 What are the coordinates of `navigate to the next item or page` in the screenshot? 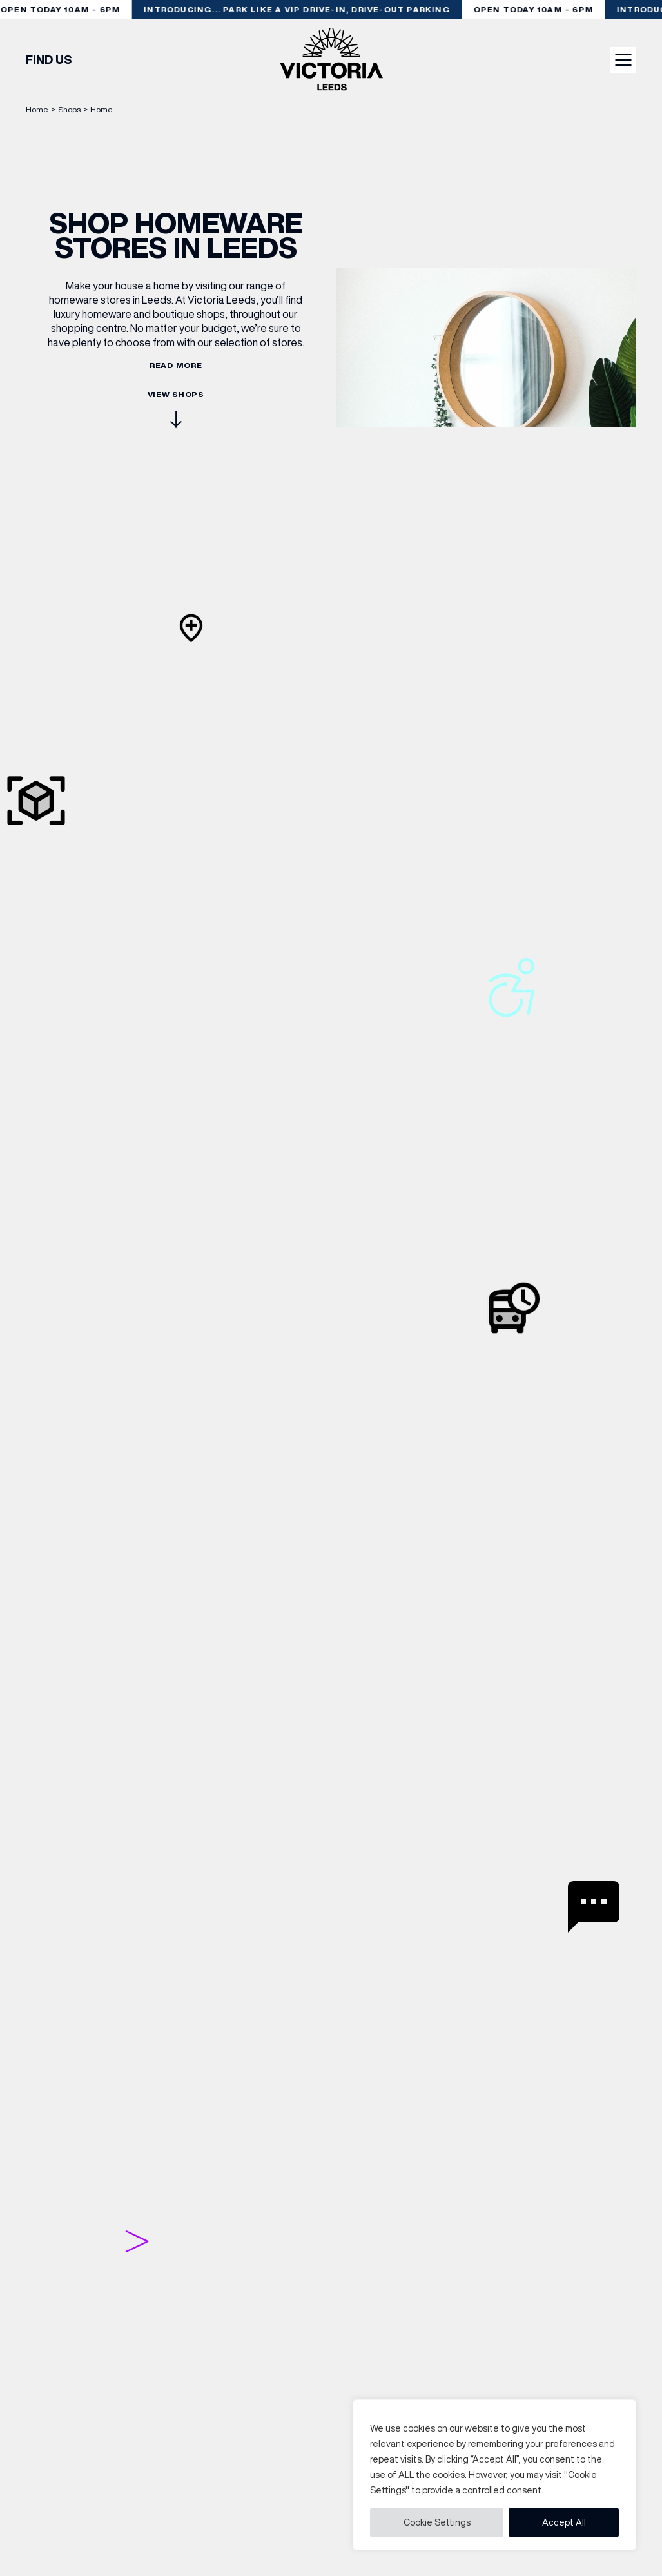 It's located at (135, 2241).